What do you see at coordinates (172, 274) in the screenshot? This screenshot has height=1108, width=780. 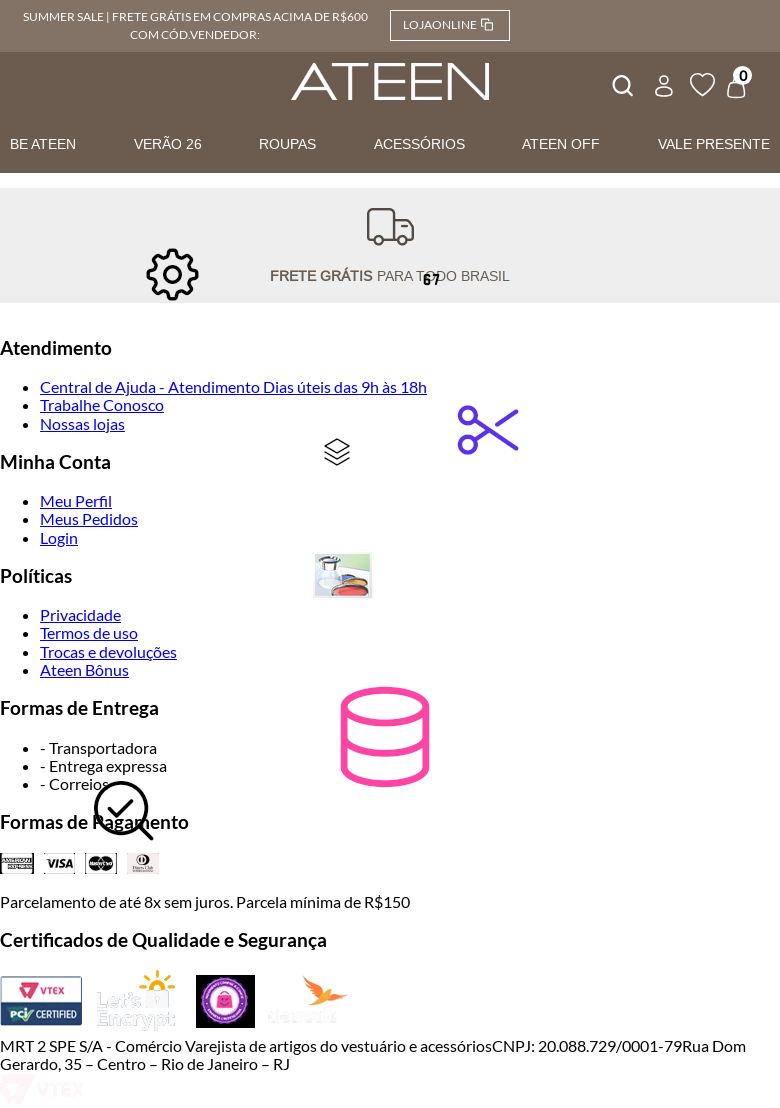 I see `access settings or preferences` at bounding box center [172, 274].